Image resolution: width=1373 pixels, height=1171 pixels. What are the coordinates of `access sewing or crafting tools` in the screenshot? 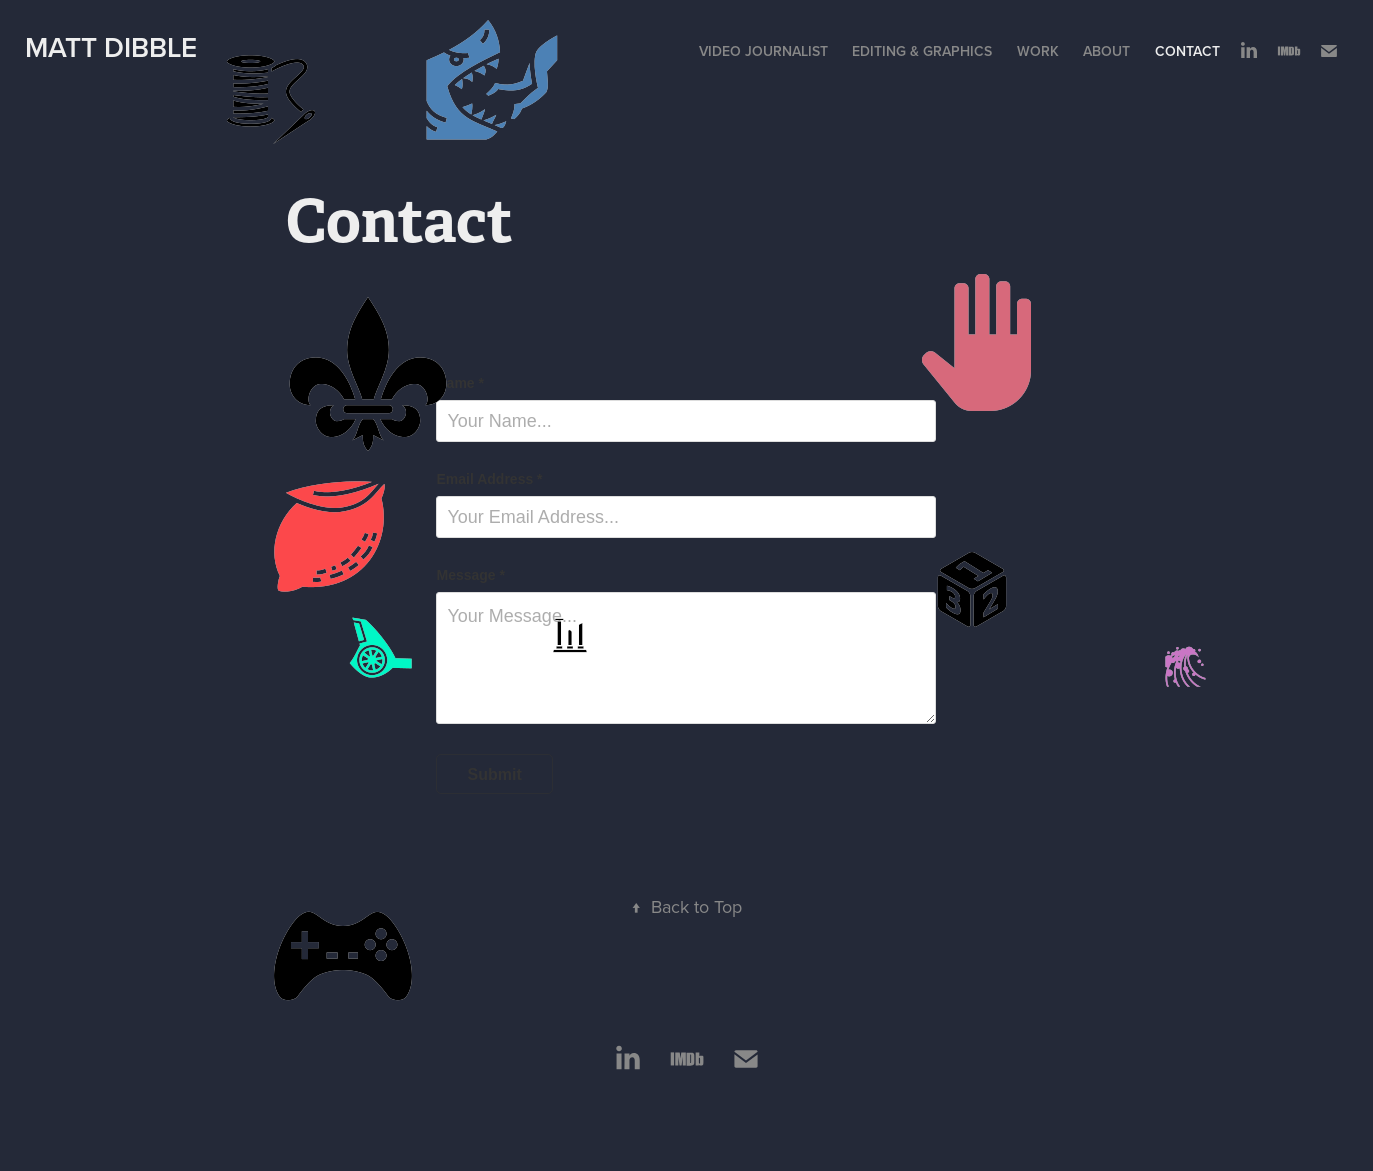 It's located at (271, 96).